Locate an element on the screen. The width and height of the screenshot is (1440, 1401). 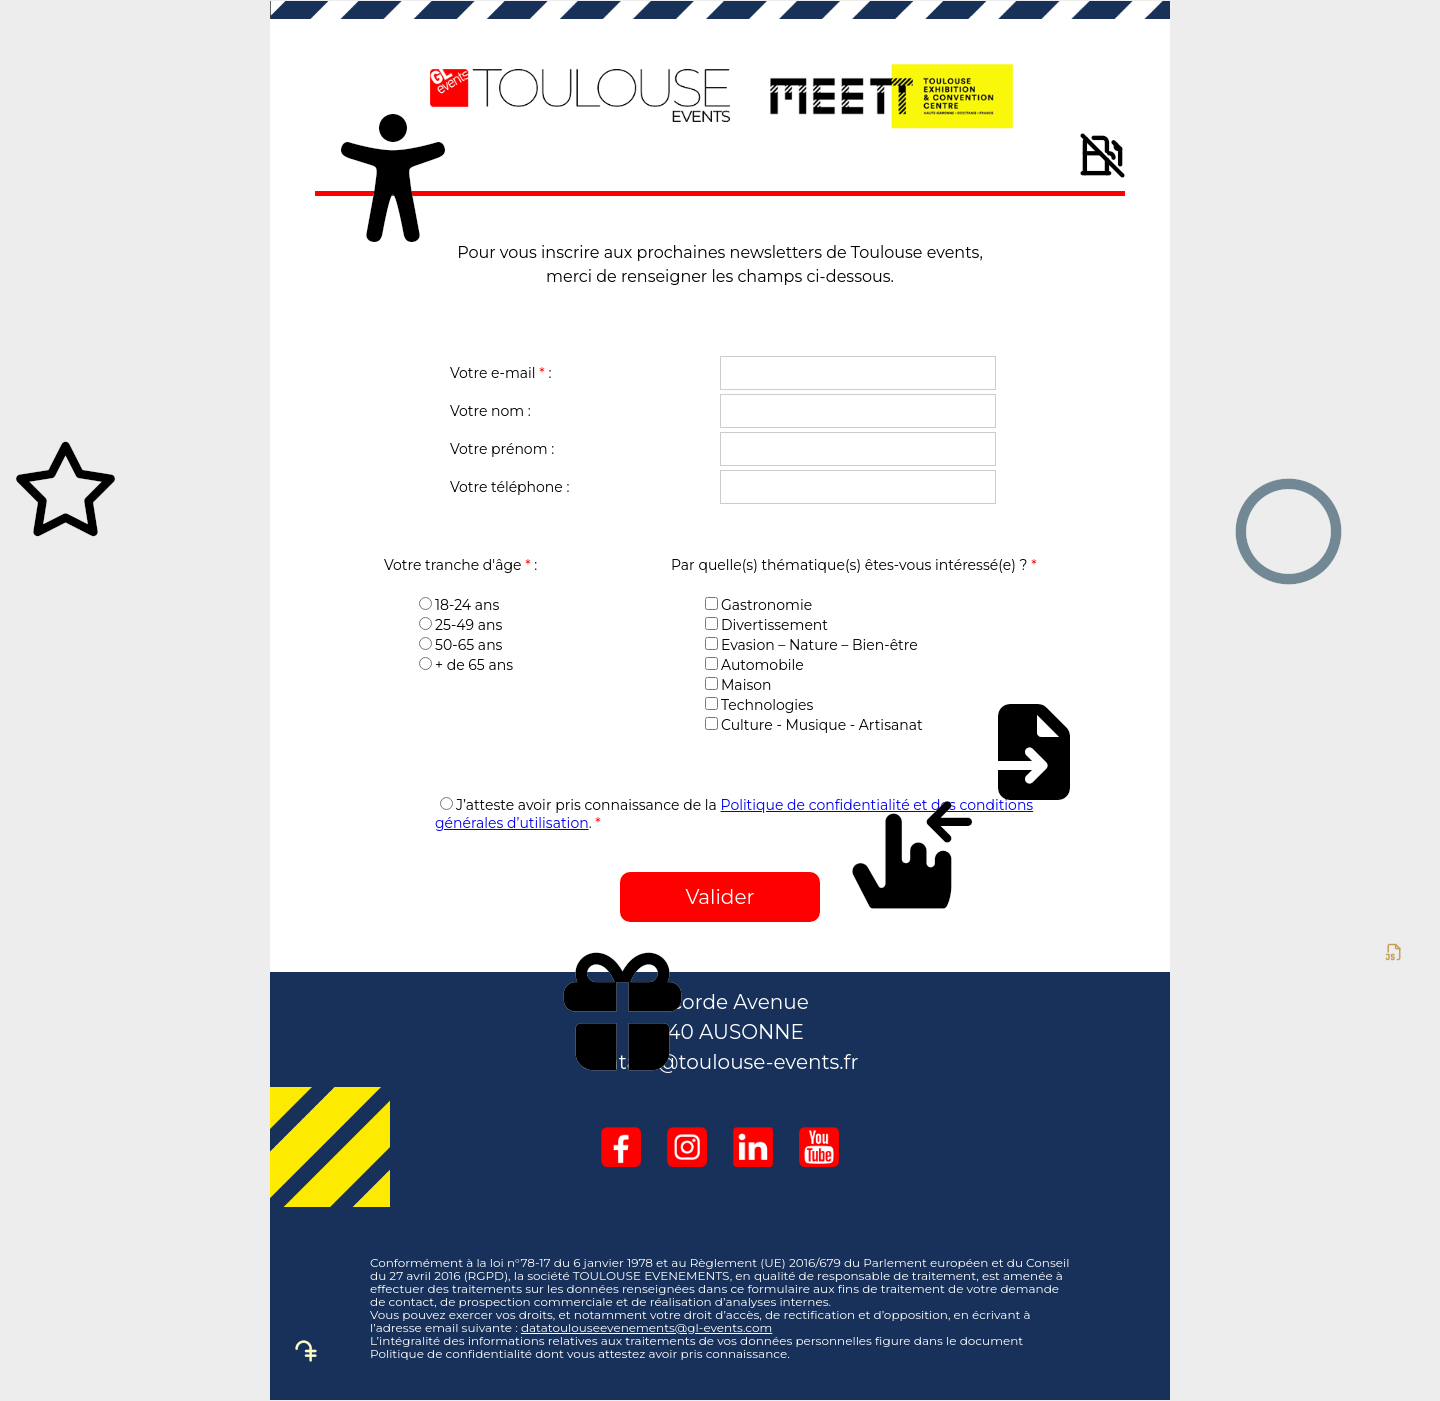
import a file from another location is located at coordinates (1034, 752).